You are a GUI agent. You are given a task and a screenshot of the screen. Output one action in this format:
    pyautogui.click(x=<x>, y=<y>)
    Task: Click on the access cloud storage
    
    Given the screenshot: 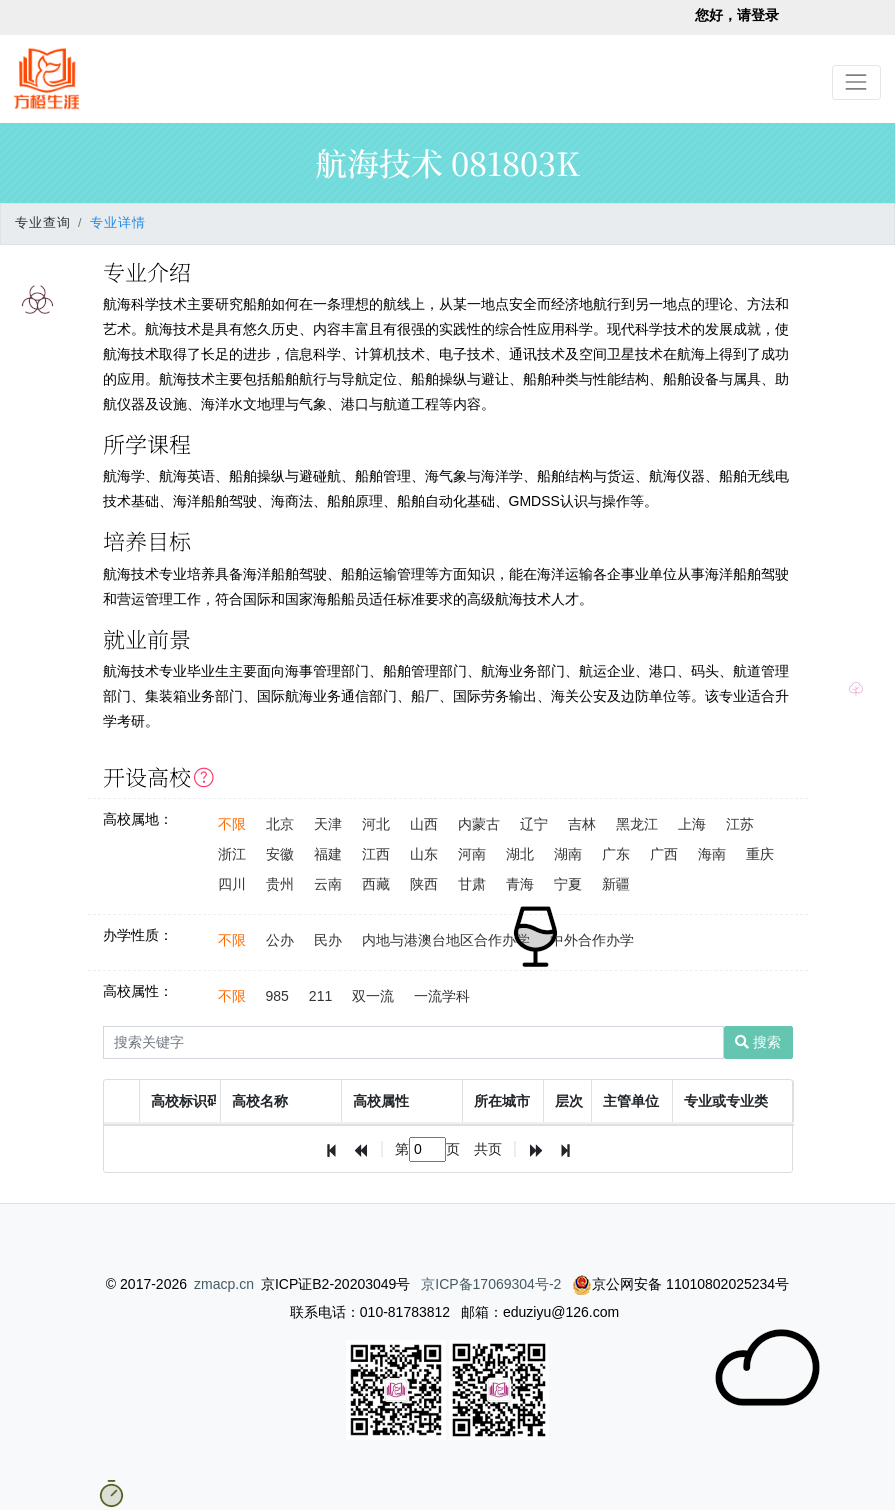 What is the action you would take?
    pyautogui.click(x=767, y=1367)
    